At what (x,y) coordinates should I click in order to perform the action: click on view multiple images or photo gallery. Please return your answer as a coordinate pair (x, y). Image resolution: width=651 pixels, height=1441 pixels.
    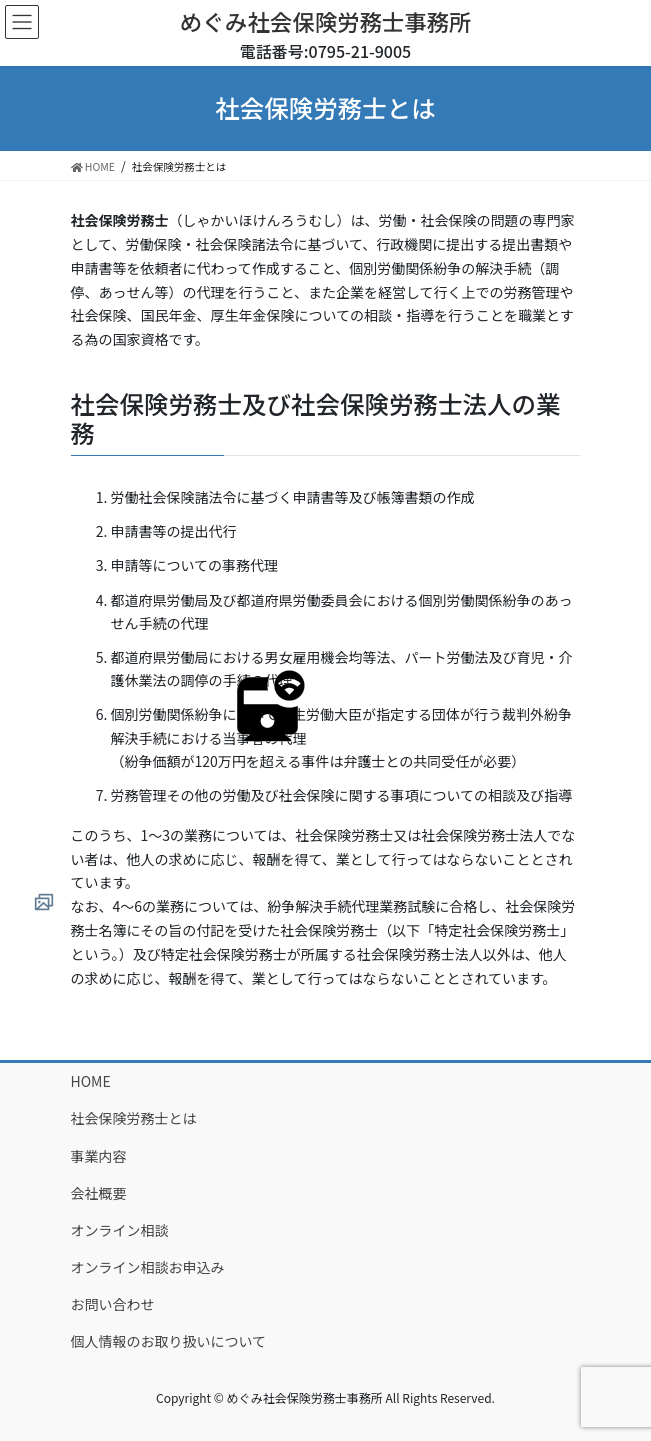
    Looking at the image, I should click on (44, 902).